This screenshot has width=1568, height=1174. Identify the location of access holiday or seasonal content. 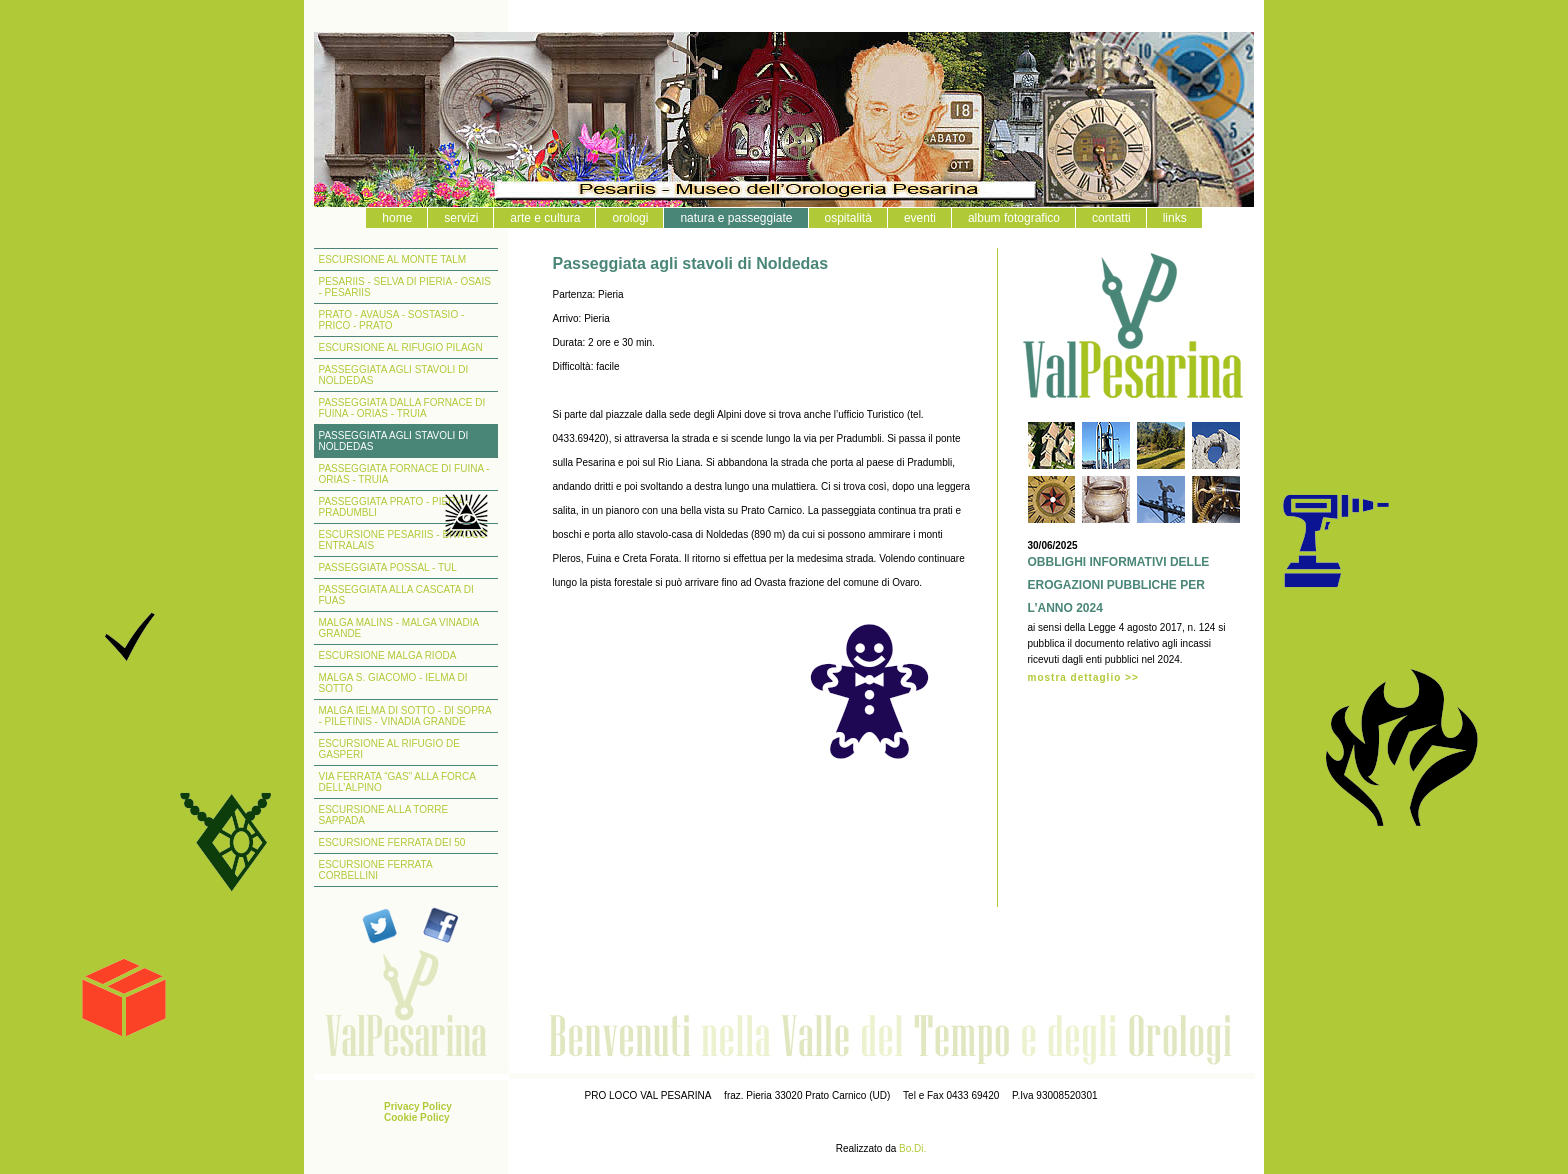
(869, 691).